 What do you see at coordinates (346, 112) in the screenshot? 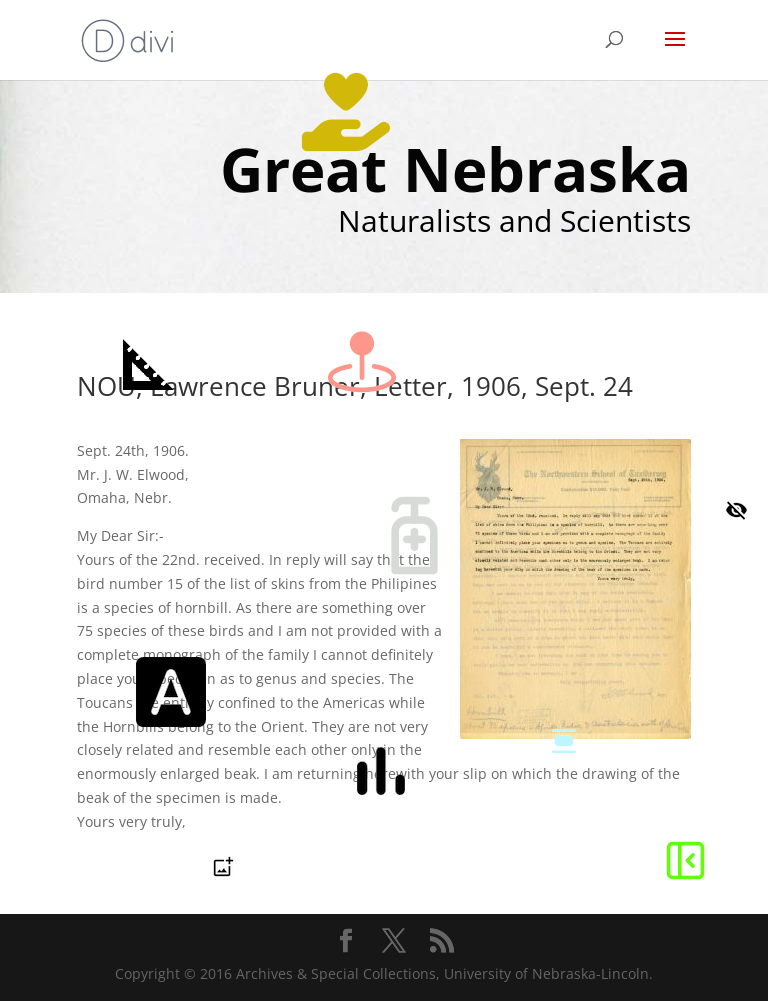
I see `access donation or charitable giving options` at bounding box center [346, 112].